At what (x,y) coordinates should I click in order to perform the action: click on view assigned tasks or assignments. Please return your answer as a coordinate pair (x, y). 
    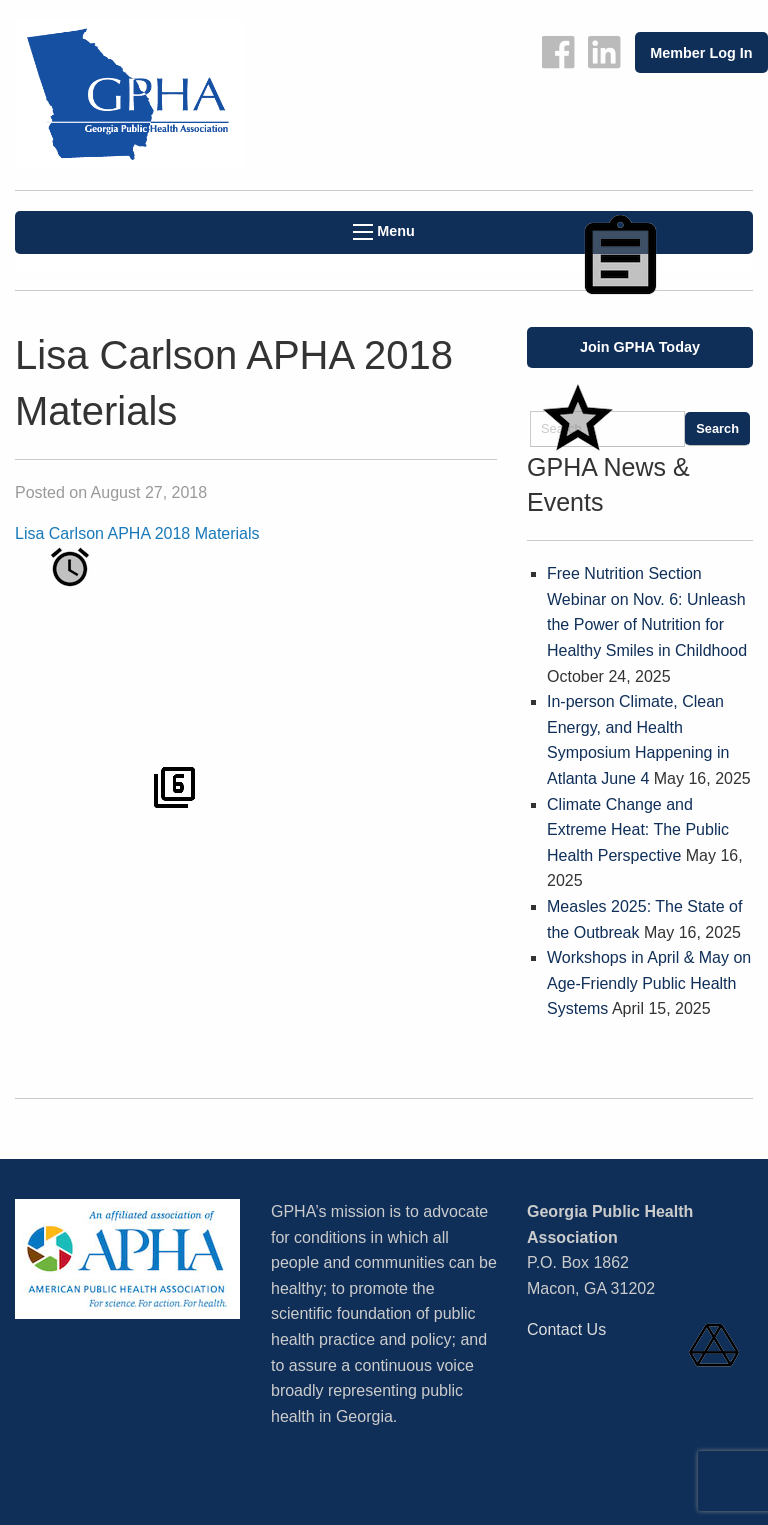
    Looking at the image, I should click on (620, 258).